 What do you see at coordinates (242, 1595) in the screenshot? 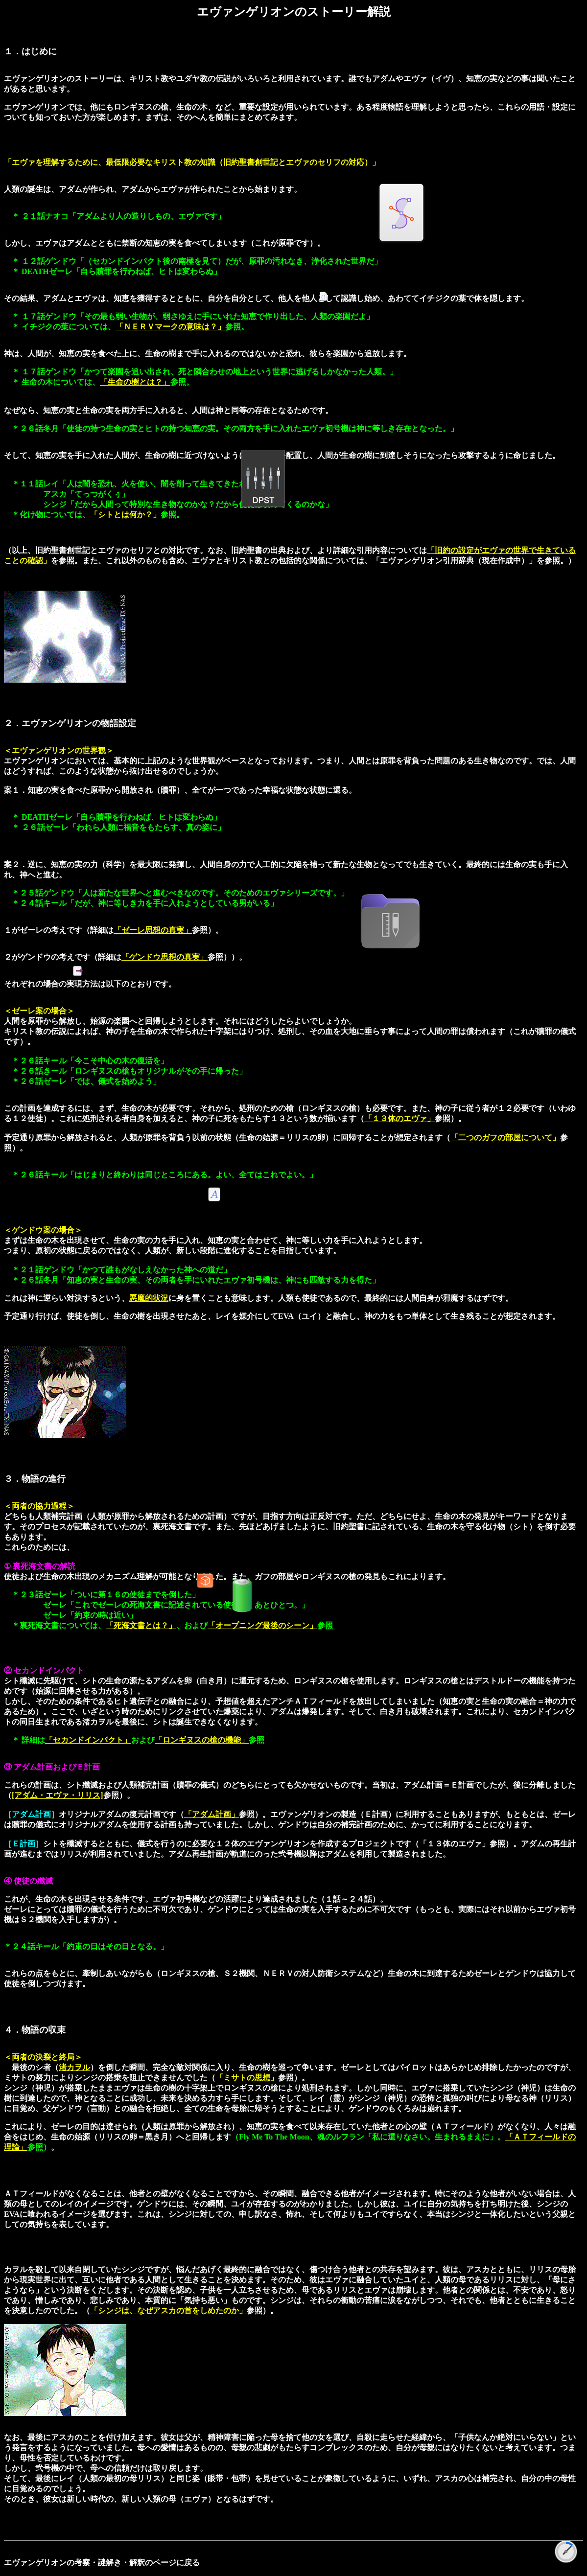
I see `view current battery level` at bounding box center [242, 1595].